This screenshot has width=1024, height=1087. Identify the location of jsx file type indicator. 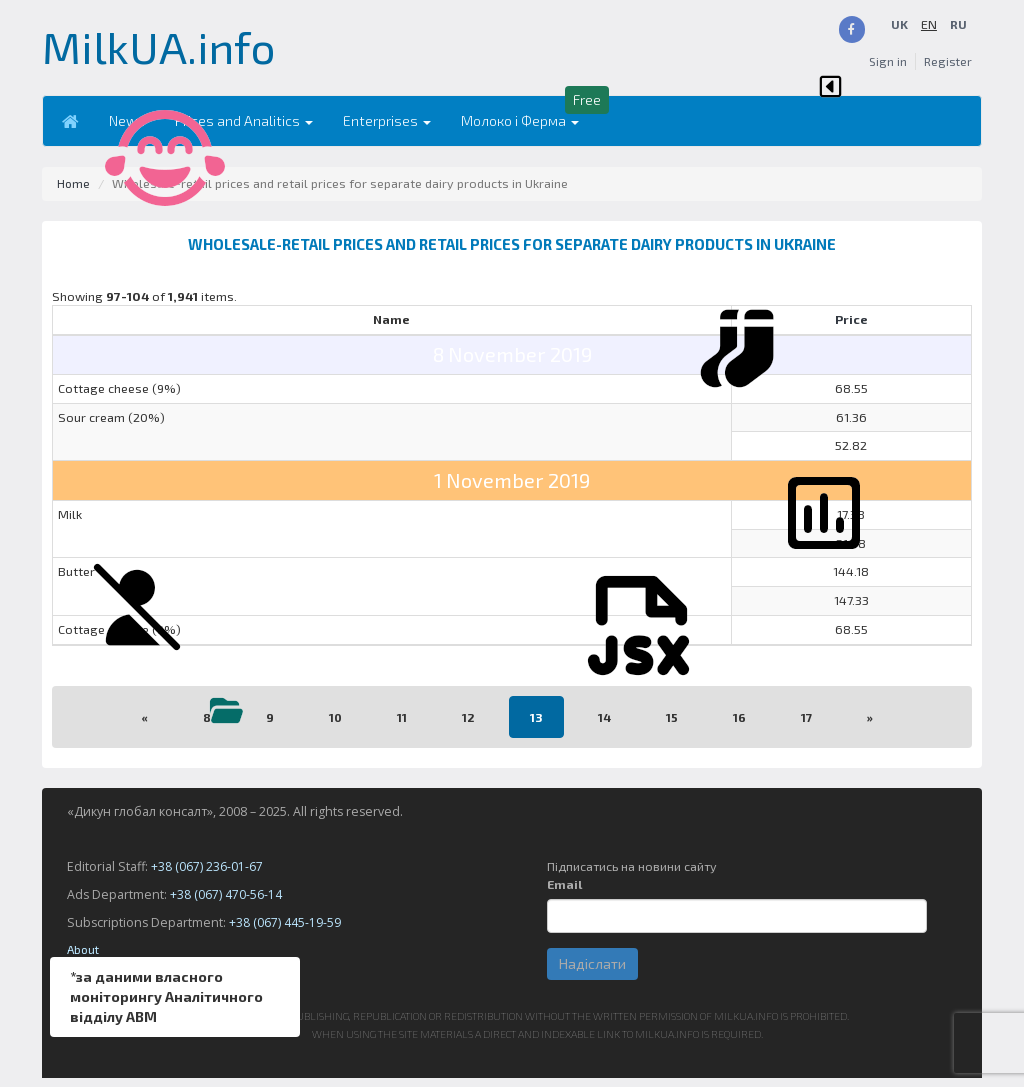
(641, 629).